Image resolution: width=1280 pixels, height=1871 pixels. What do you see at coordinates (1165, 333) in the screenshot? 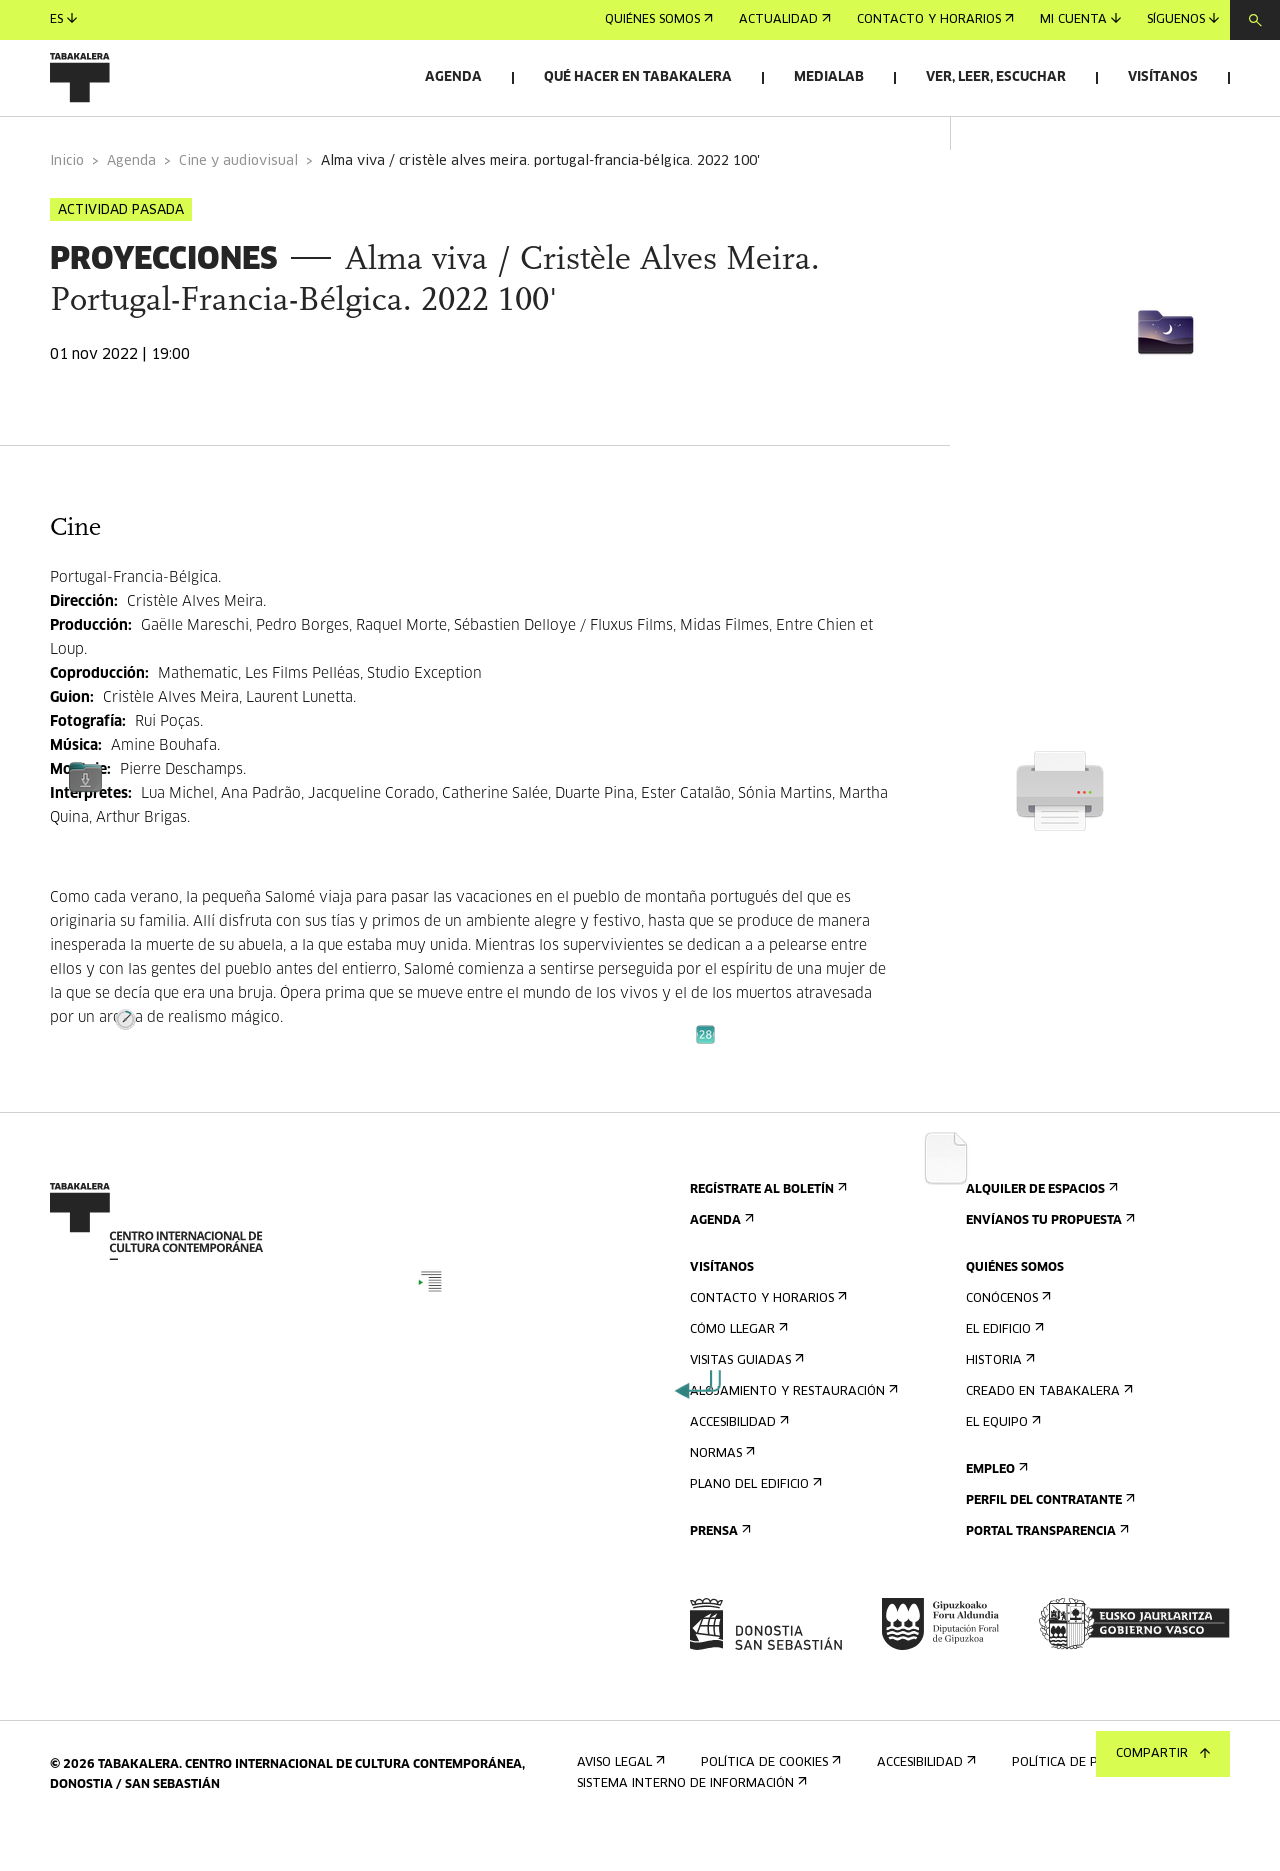
I see `open pictures folder` at bounding box center [1165, 333].